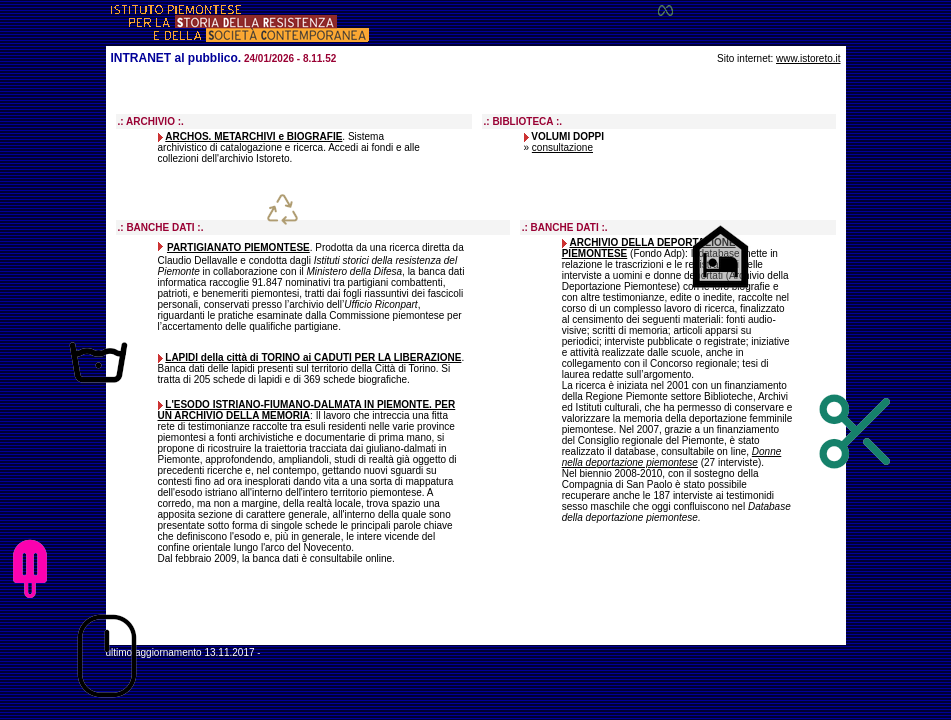  What do you see at coordinates (98, 362) in the screenshot?
I see `indicates cold wash setting for laundry` at bounding box center [98, 362].